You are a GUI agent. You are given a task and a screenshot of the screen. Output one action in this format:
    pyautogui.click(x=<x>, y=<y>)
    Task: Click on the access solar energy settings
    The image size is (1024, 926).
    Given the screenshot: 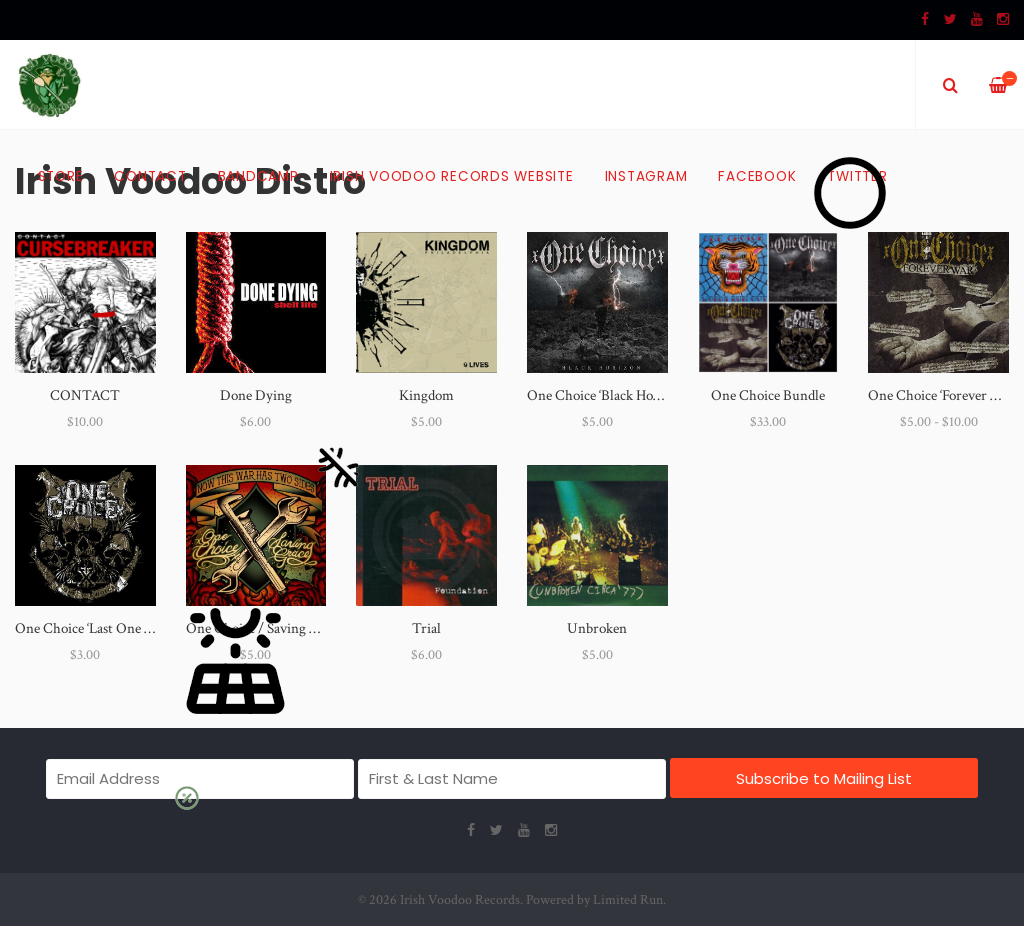 What is the action you would take?
    pyautogui.click(x=235, y=663)
    